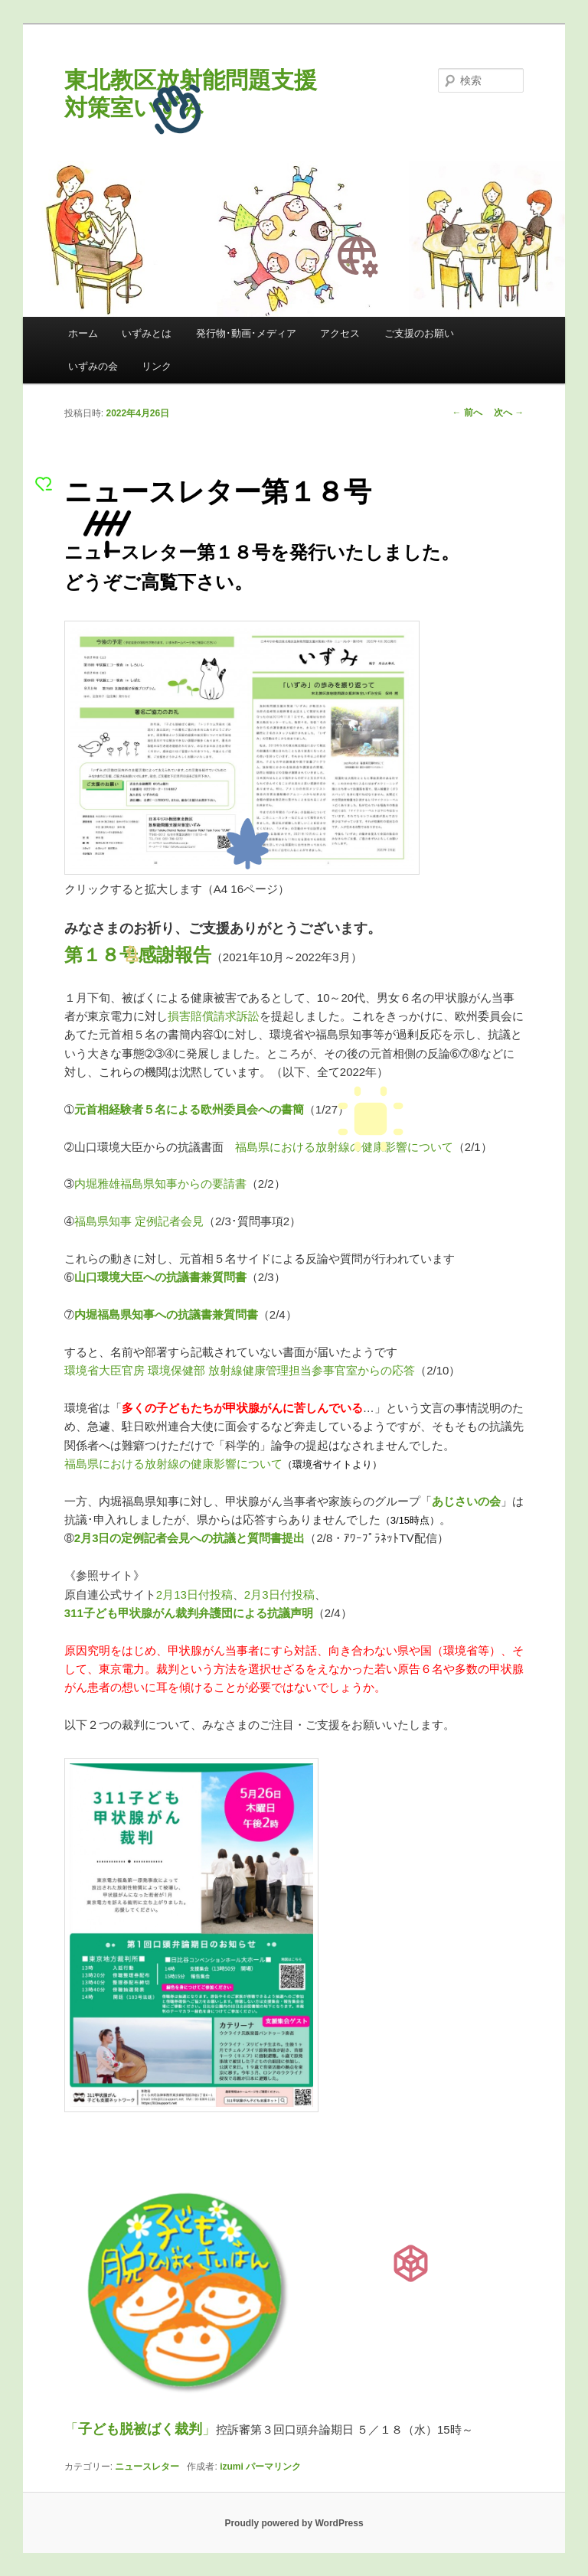  Describe the element at coordinates (107, 534) in the screenshot. I see `indicates wireless signal or broadcast status` at that location.